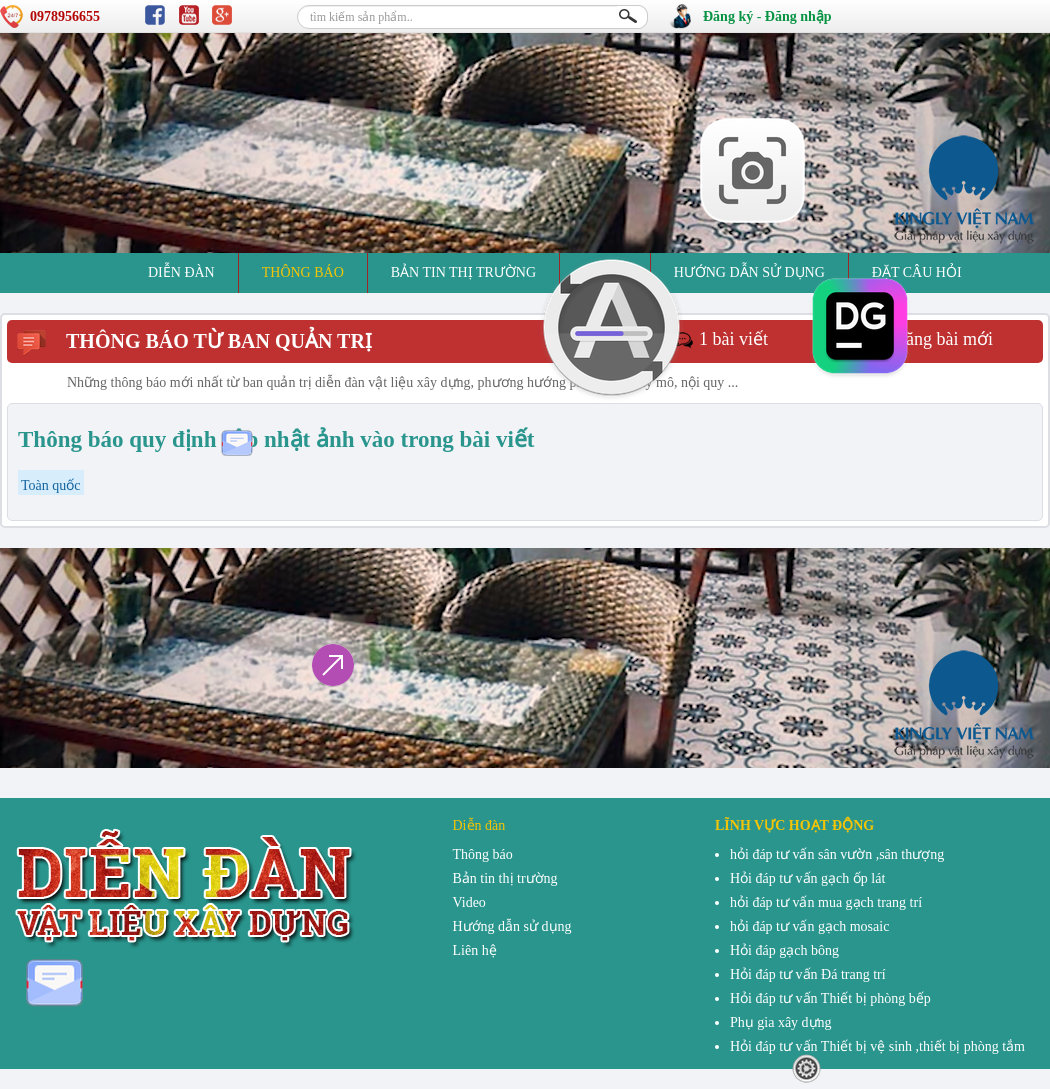  I want to click on view or edit file properties, so click(806, 1068).